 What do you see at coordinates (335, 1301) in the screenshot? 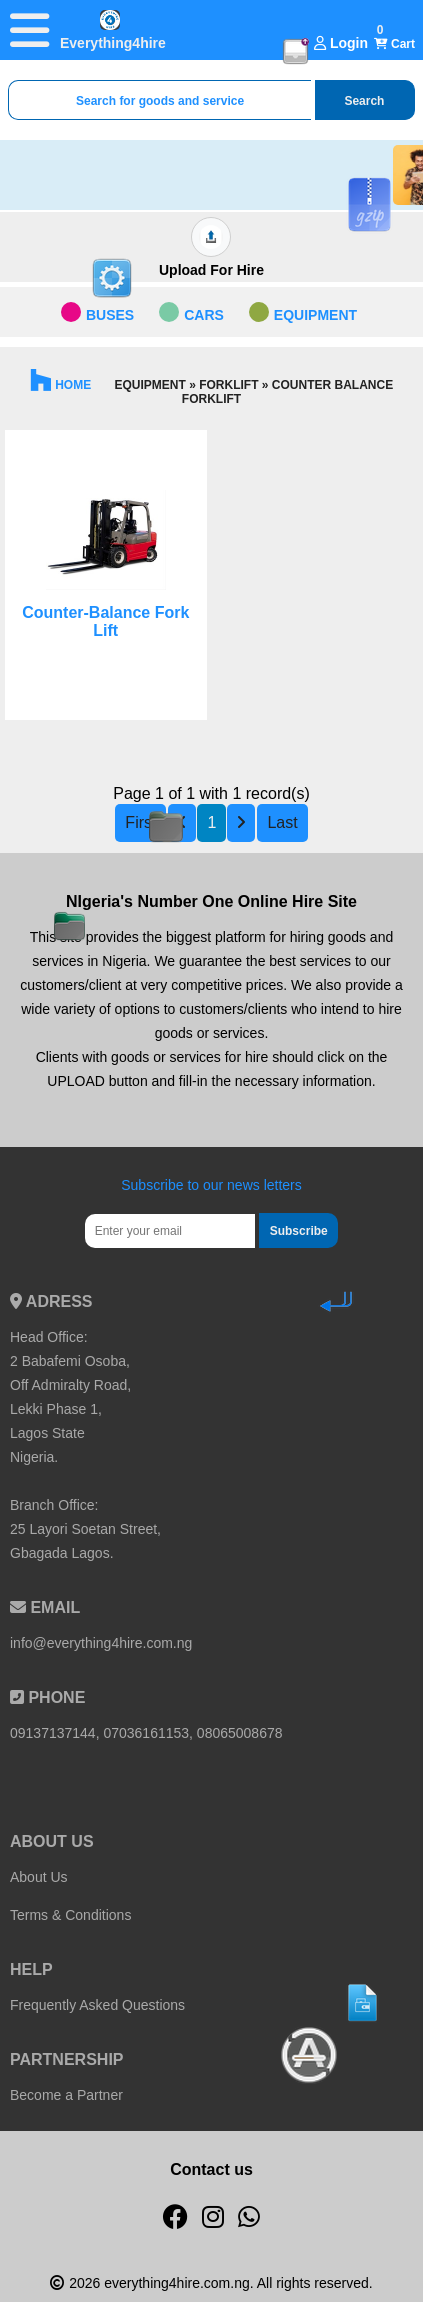
I see `reply to all recipients of an email` at bounding box center [335, 1301].